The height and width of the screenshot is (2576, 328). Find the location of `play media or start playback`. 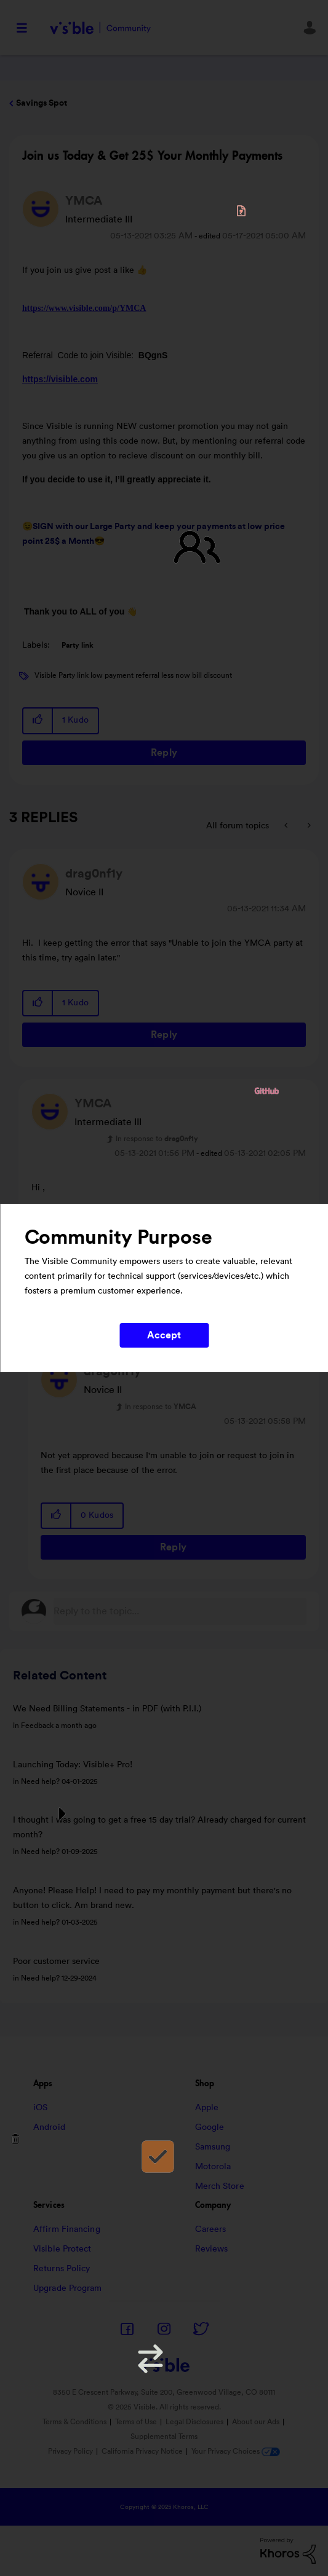

play media or start playback is located at coordinates (62, 1813).